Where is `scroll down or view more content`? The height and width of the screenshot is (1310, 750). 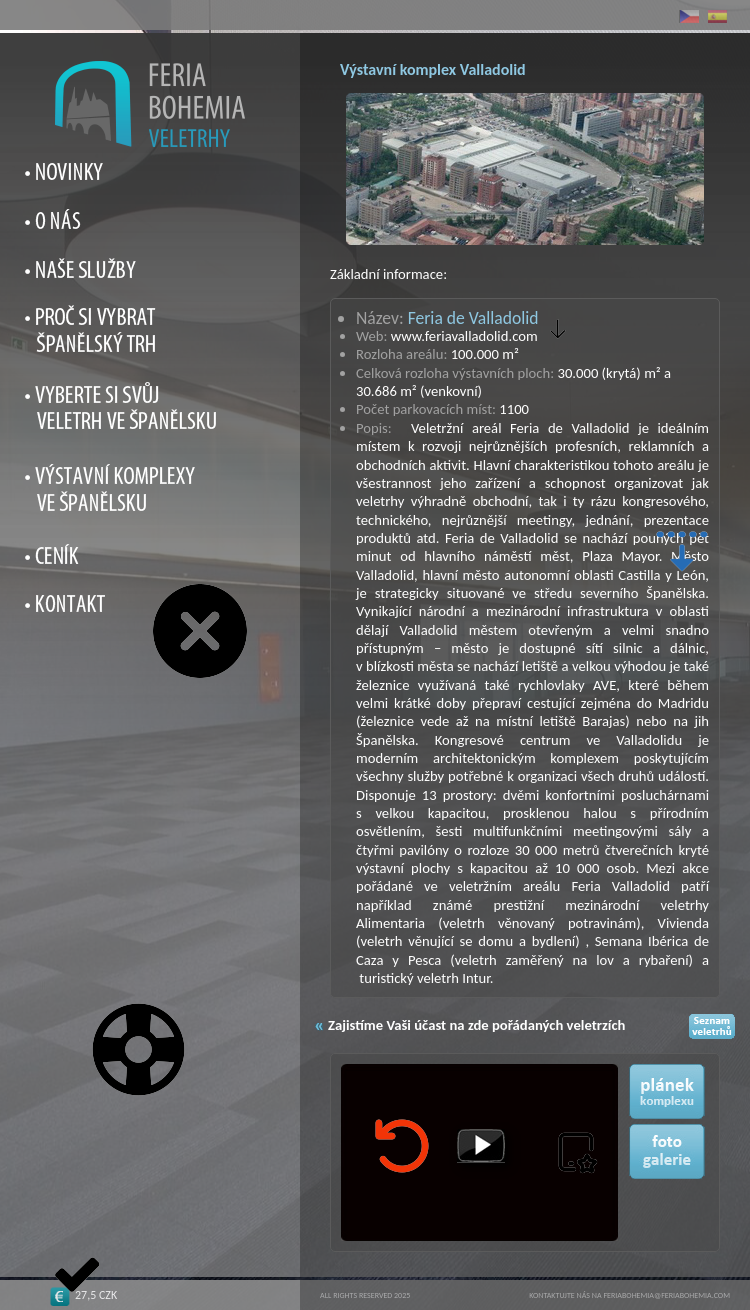 scroll down or view more content is located at coordinates (558, 329).